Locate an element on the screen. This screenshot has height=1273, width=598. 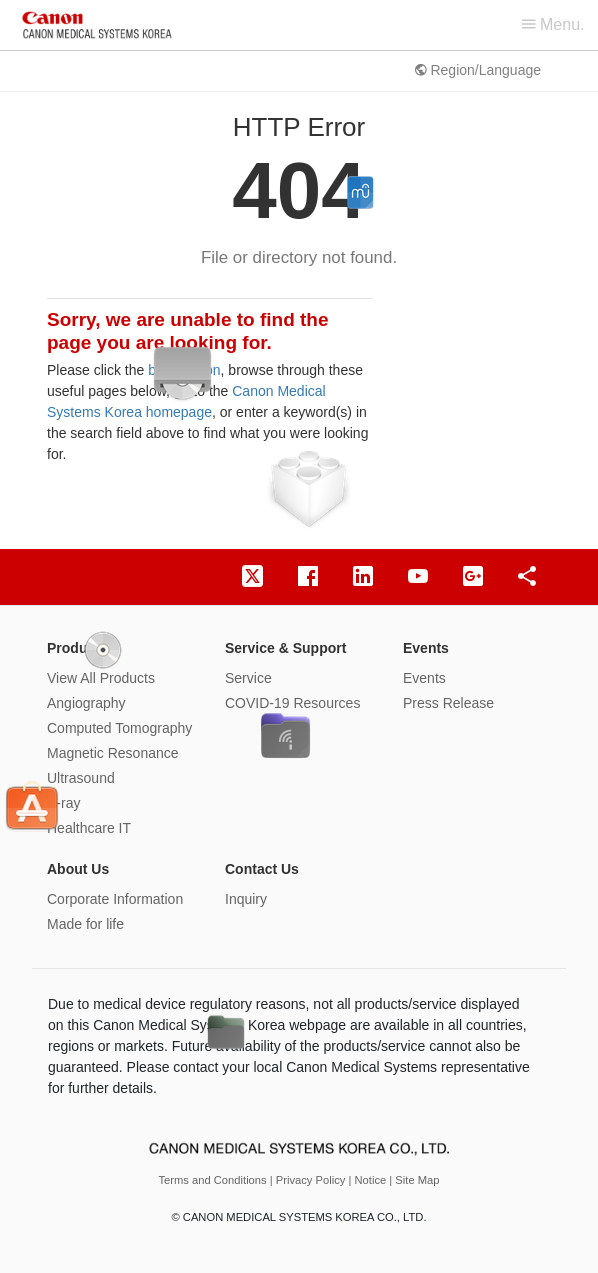
open a MuseScore 3 music notation file is located at coordinates (360, 192).